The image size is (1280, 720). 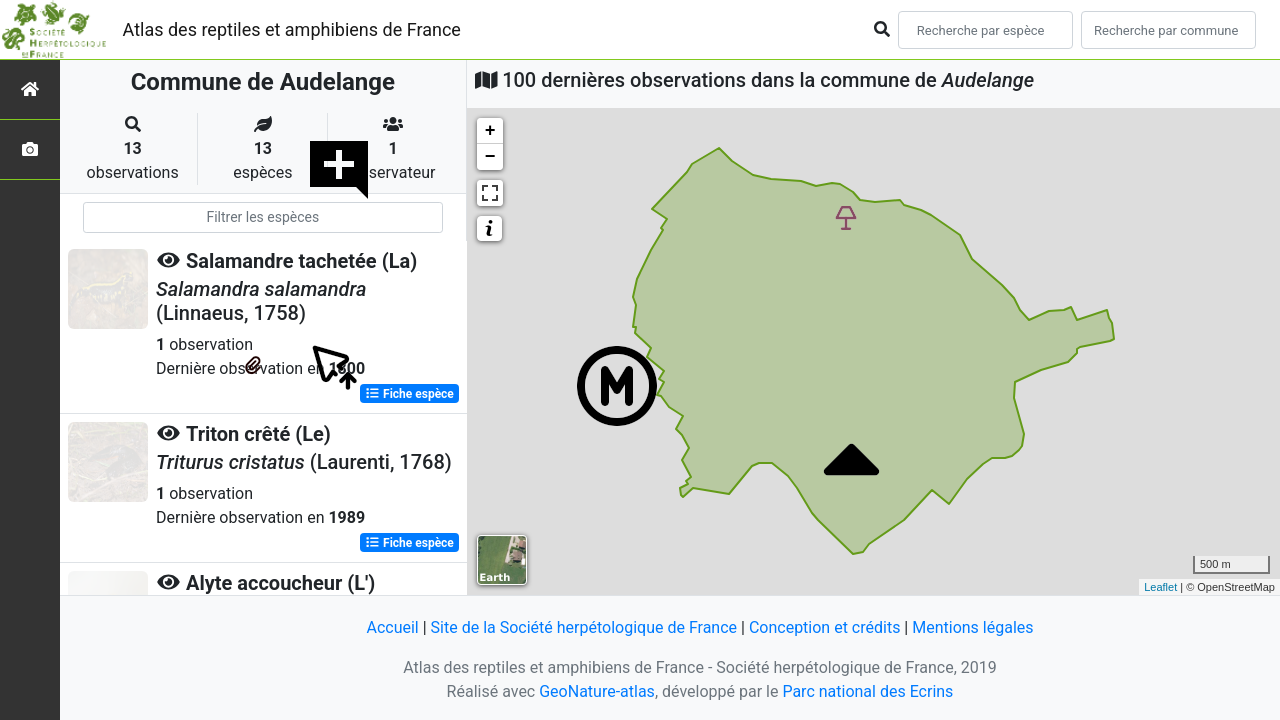 What do you see at coordinates (339, 170) in the screenshot?
I see `add a new comment` at bounding box center [339, 170].